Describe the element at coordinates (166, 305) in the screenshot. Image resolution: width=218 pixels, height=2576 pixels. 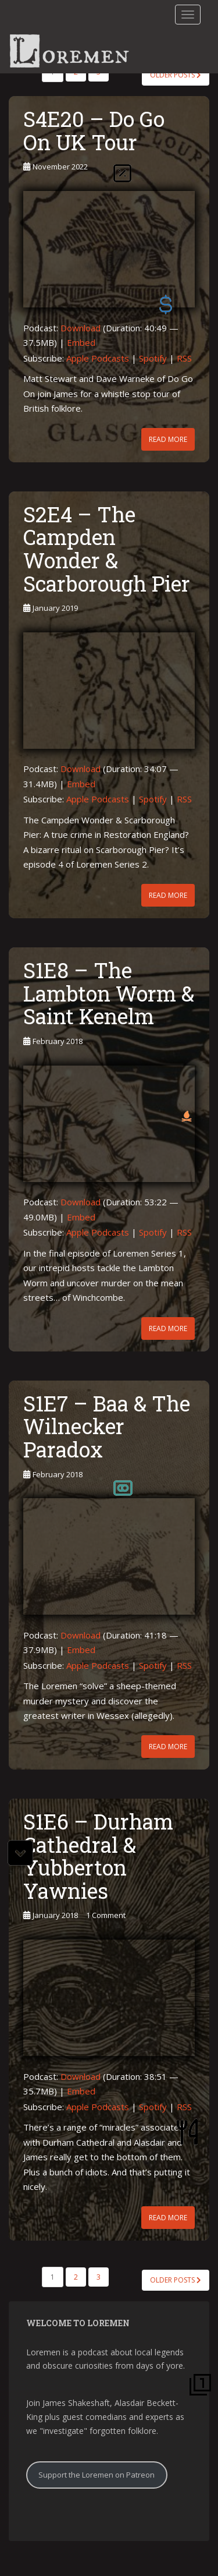
I see `view pricing or payment options` at that location.